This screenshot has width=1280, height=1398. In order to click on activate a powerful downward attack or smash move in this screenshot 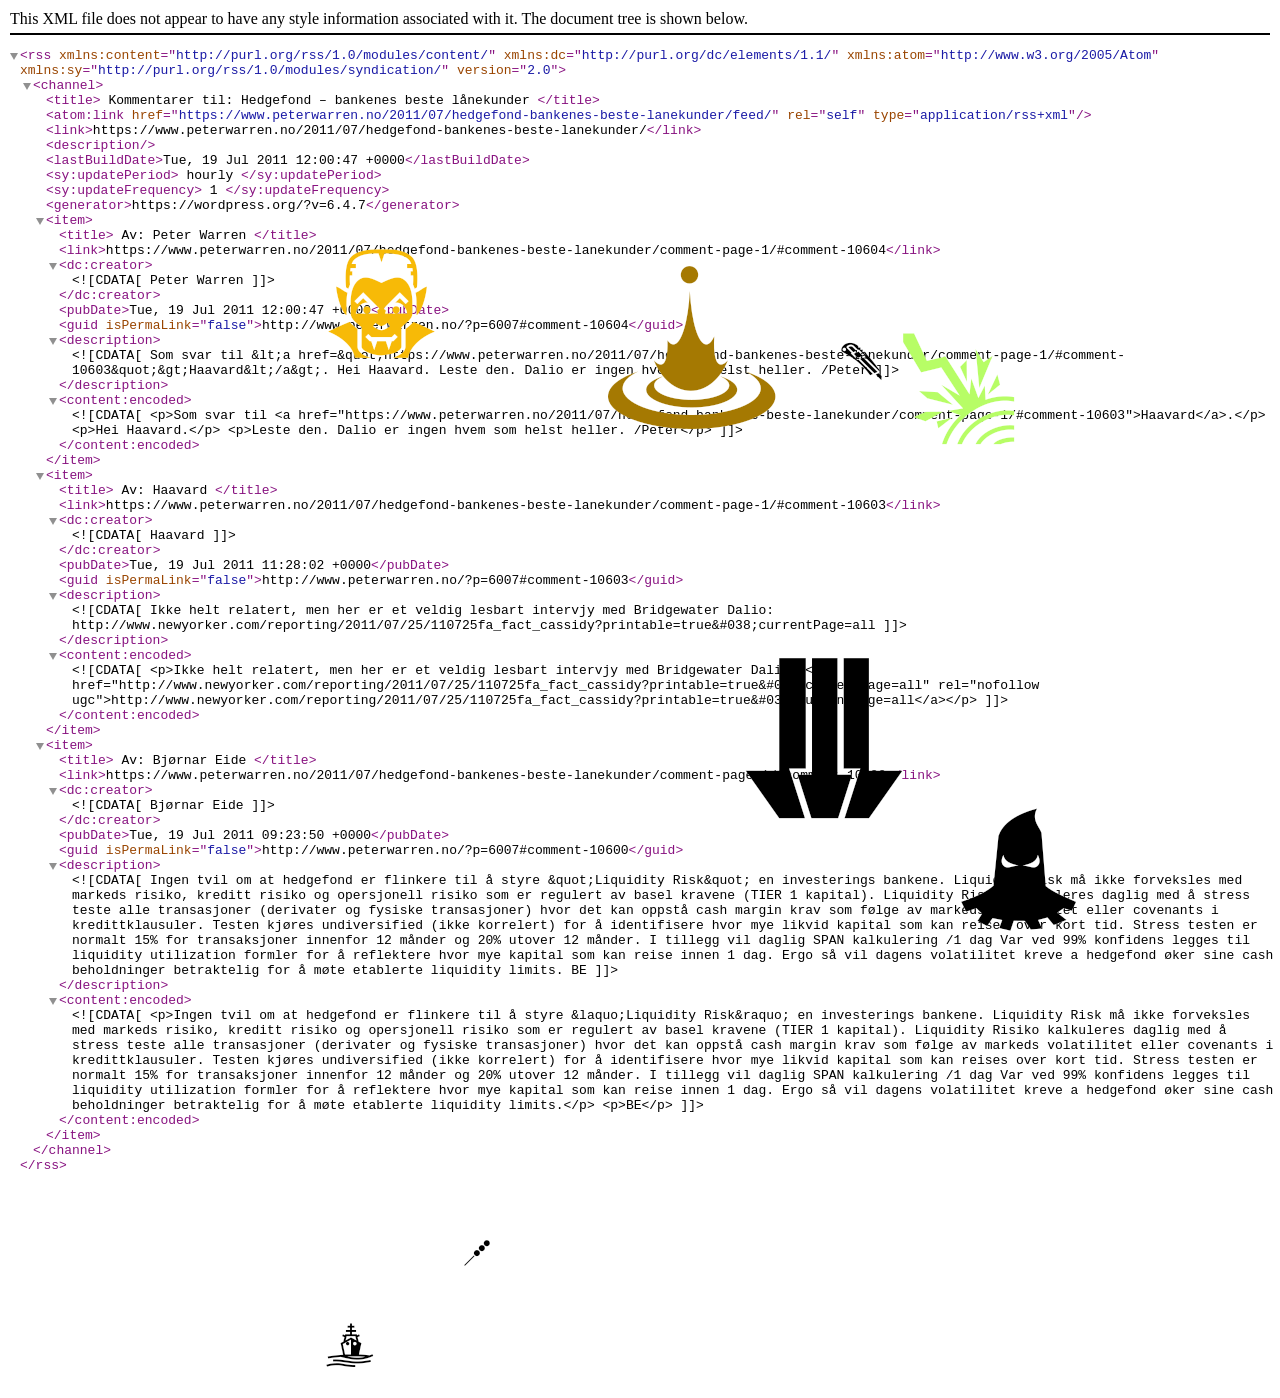, I will do `click(824, 738)`.